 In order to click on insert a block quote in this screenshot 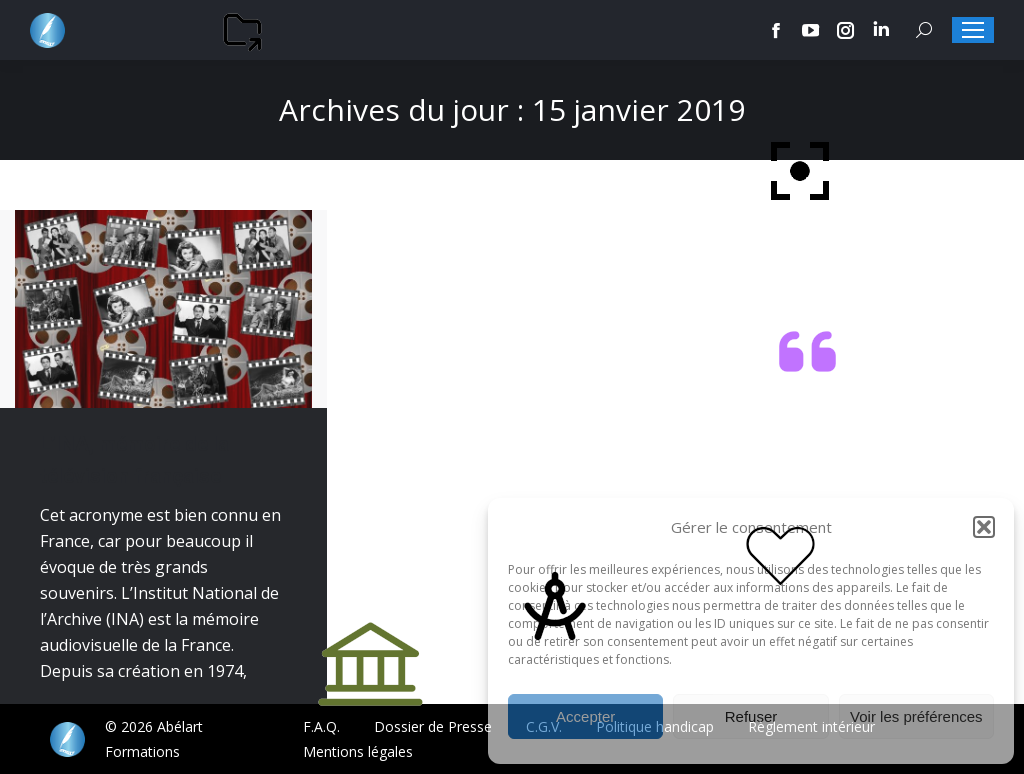, I will do `click(807, 351)`.